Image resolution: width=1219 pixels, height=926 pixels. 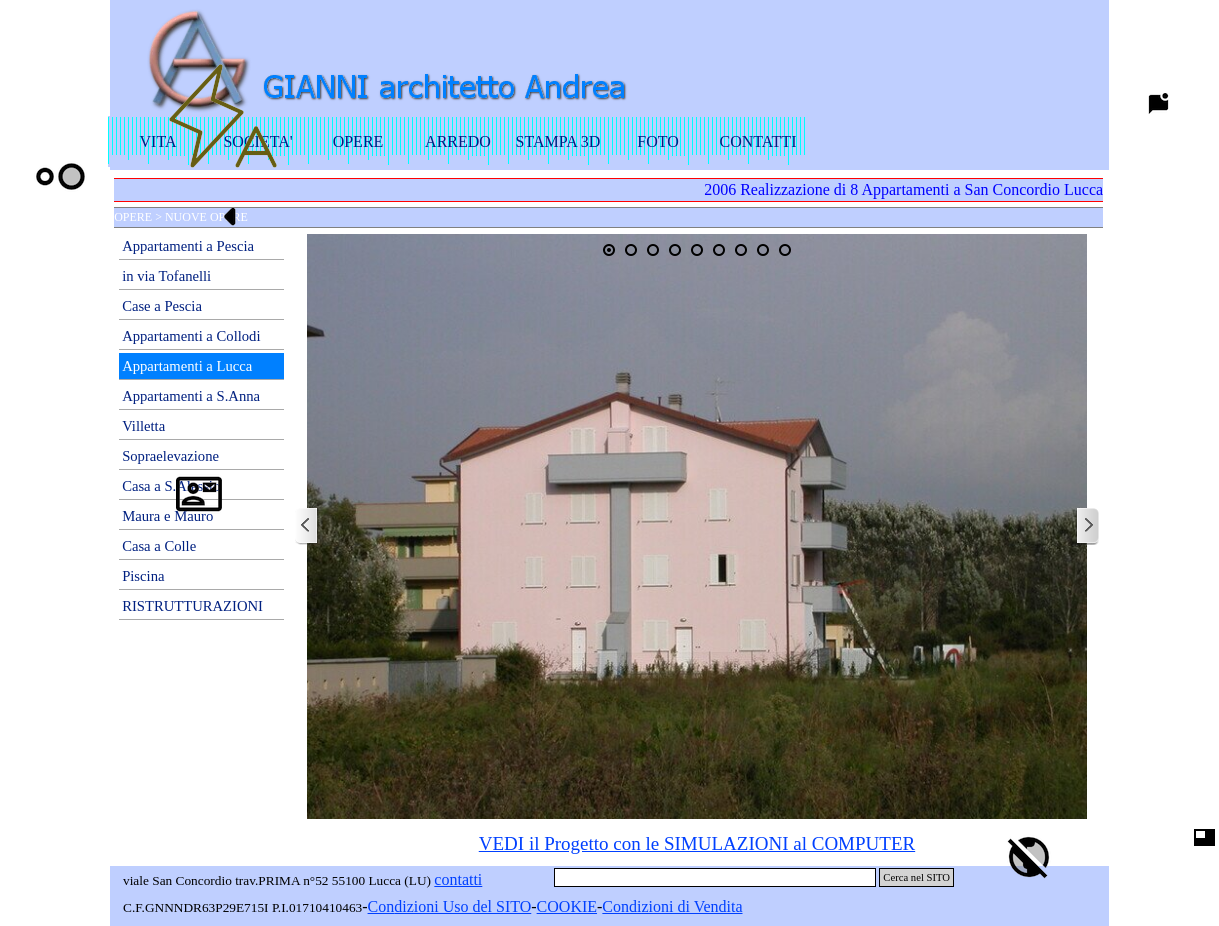 What do you see at coordinates (1029, 857) in the screenshot?
I see `disable public visibility` at bounding box center [1029, 857].